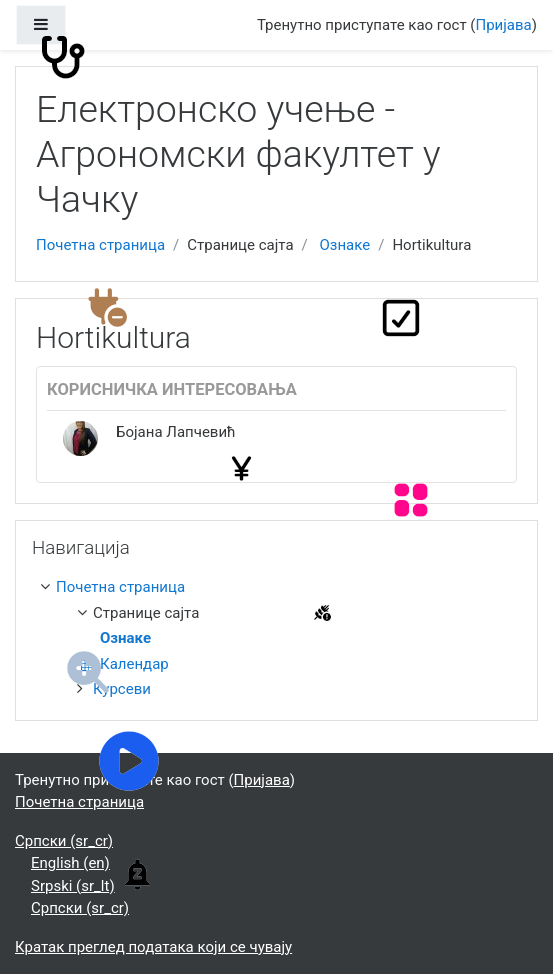 Image resolution: width=553 pixels, height=974 pixels. Describe the element at coordinates (88, 672) in the screenshot. I see `zoom in on content` at that location.